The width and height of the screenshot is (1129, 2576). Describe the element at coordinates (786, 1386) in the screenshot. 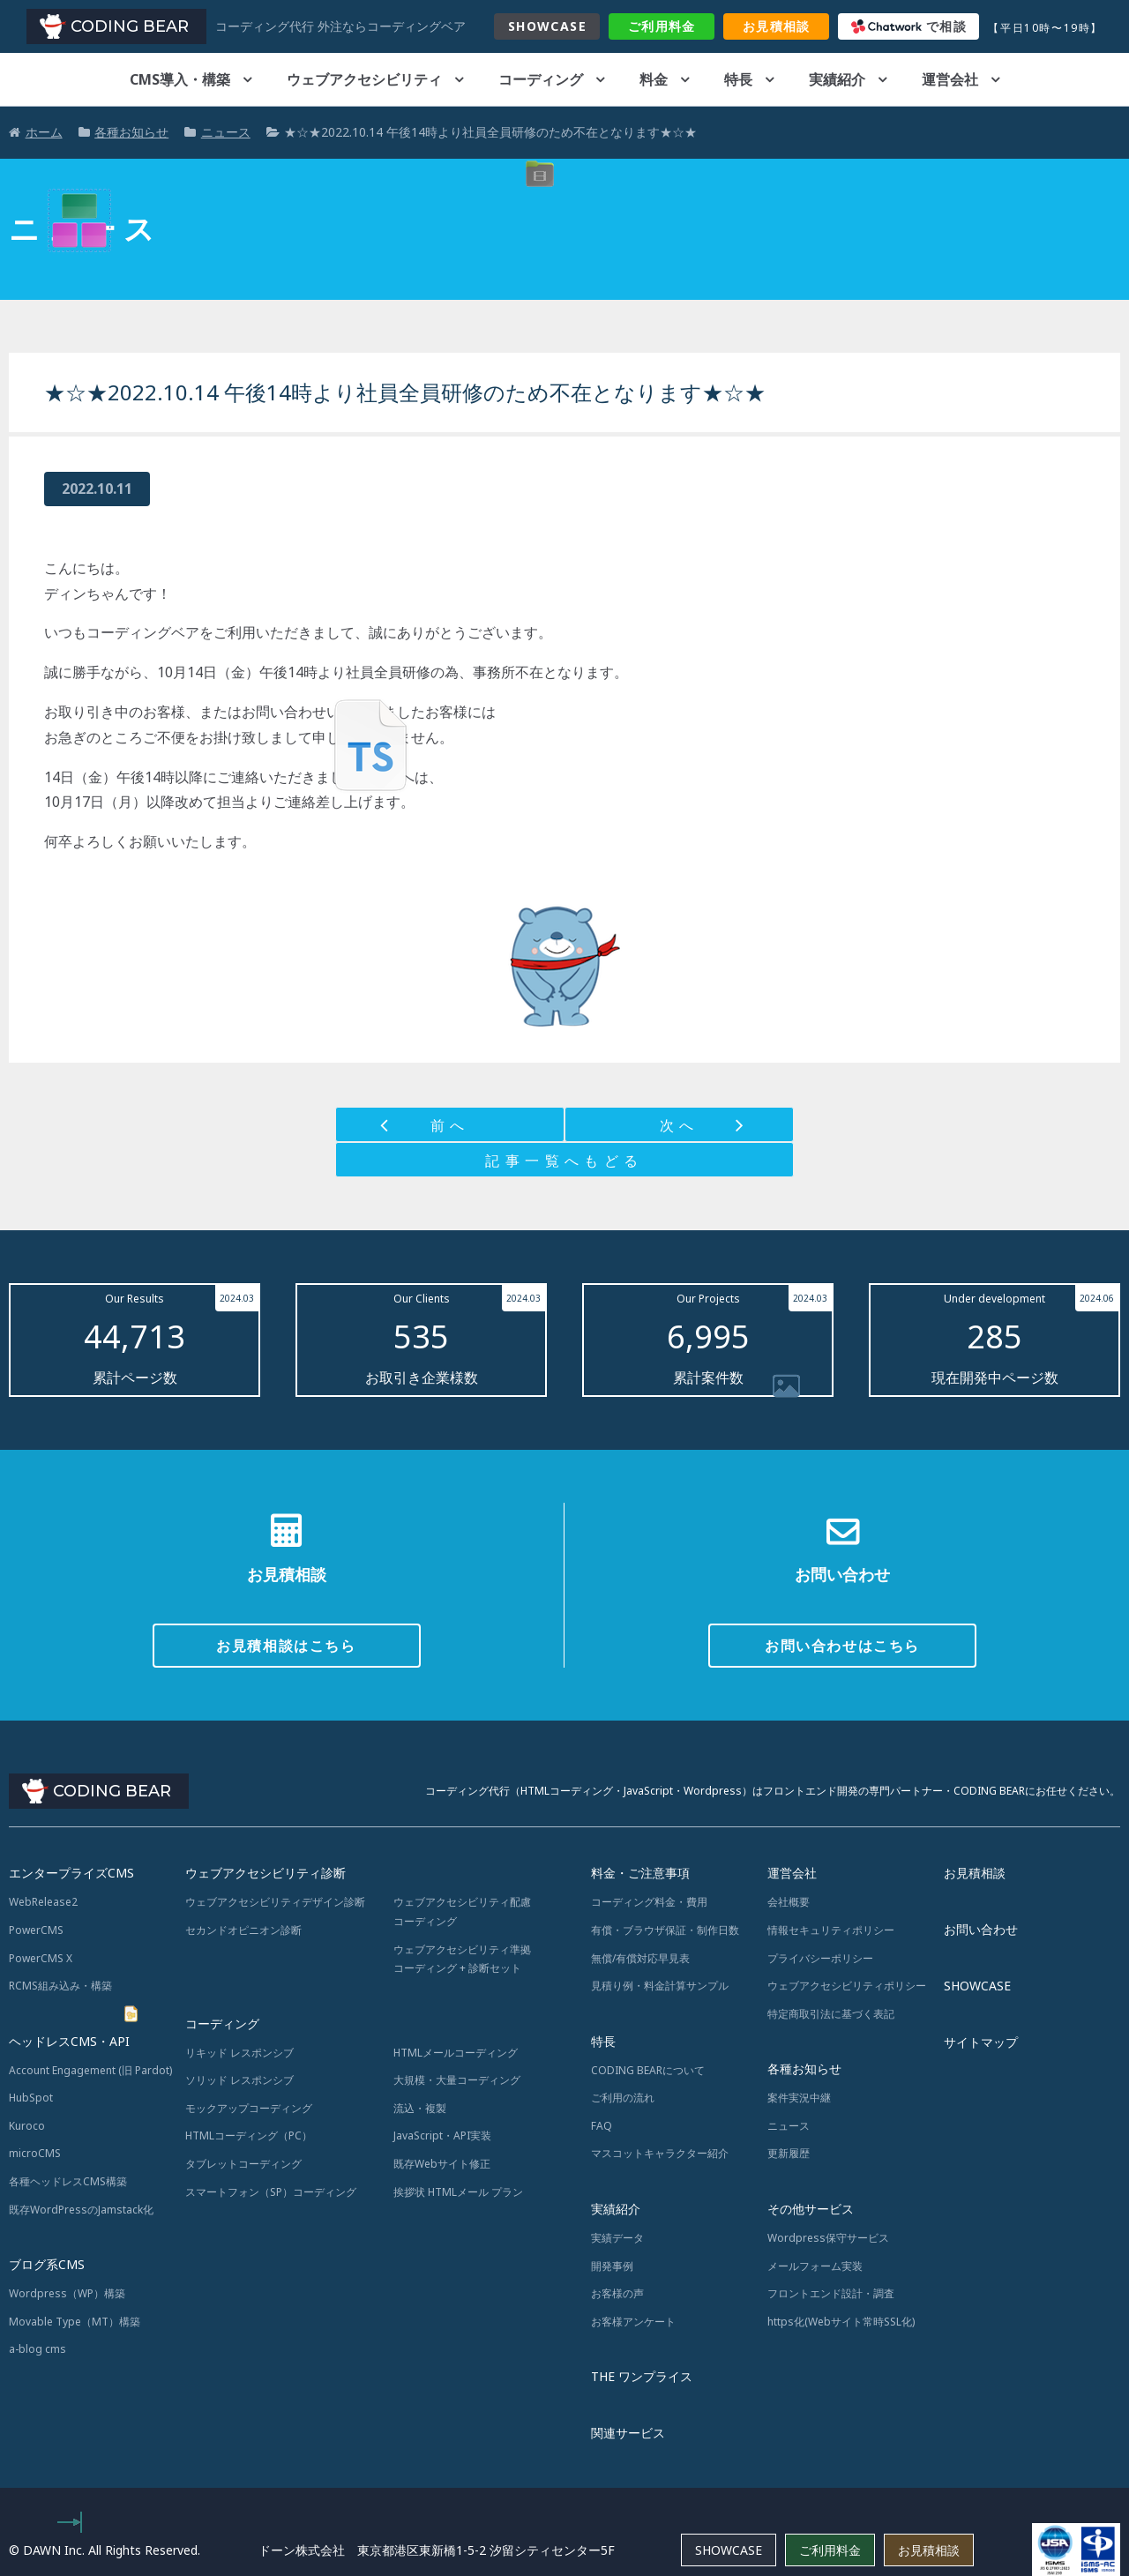

I see `preview image or photo settings` at that location.